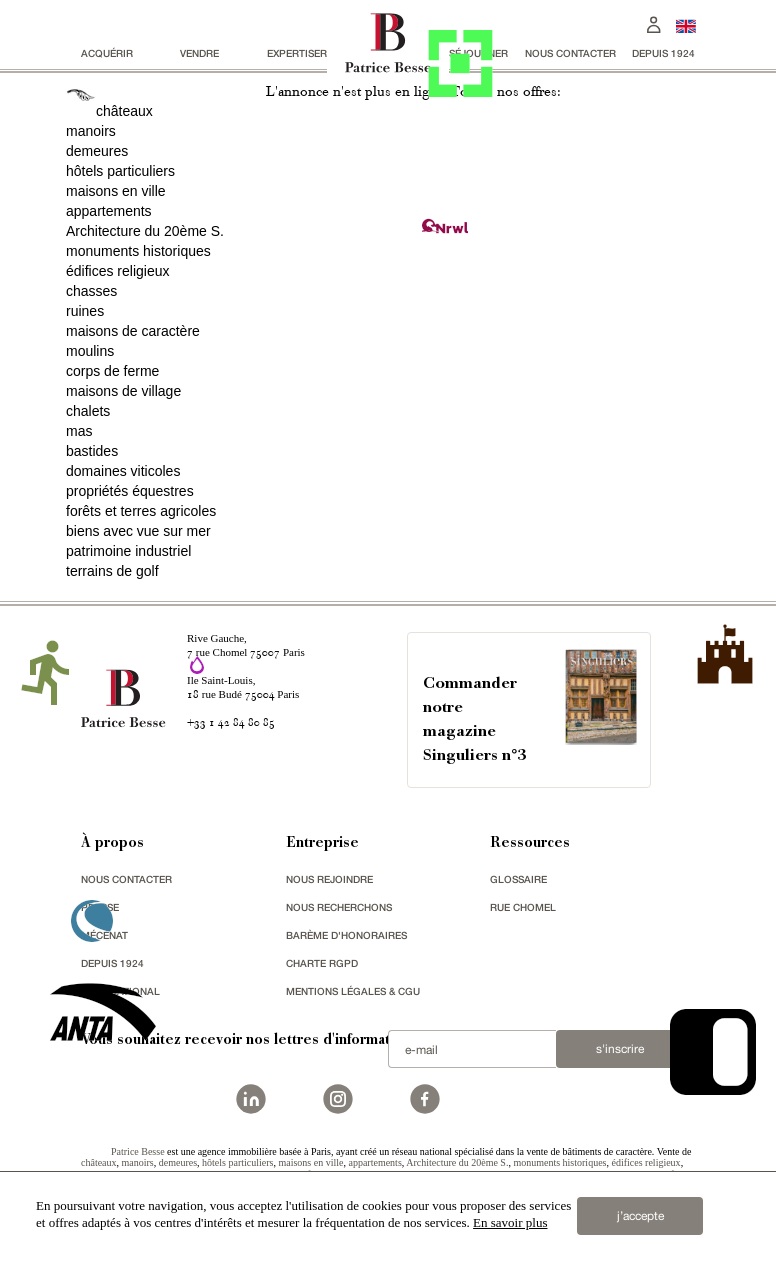  Describe the element at coordinates (197, 665) in the screenshot. I see `hono web framework logo` at that location.